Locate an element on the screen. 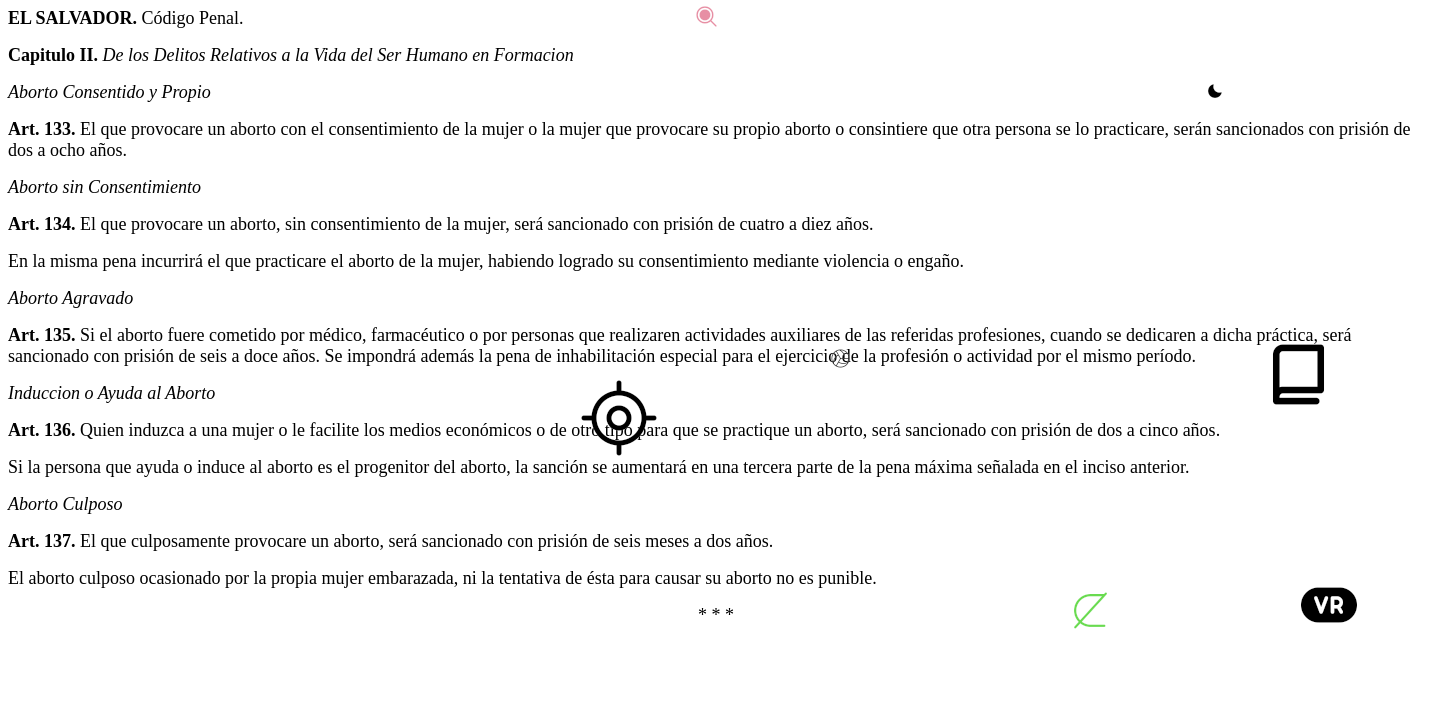  open your library or reading list is located at coordinates (1298, 374).